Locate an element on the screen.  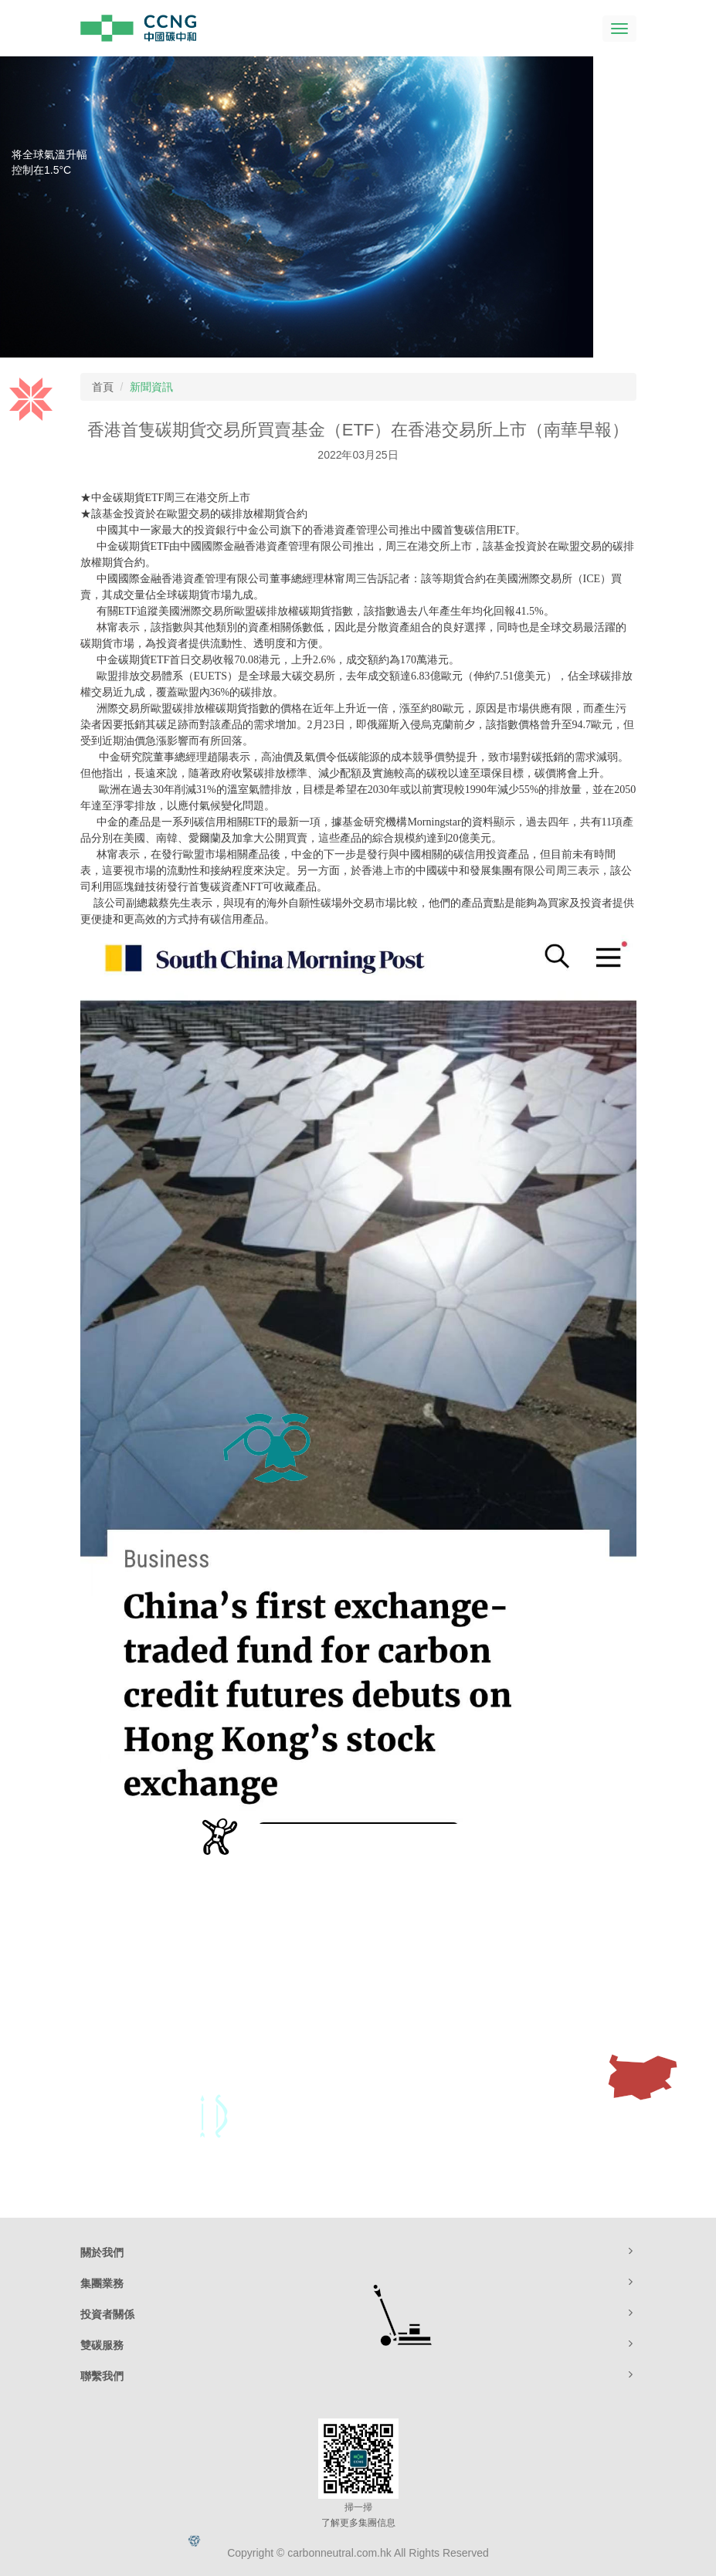
indicates a multi-attack or combo ability in a game is located at coordinates (194, 2540).